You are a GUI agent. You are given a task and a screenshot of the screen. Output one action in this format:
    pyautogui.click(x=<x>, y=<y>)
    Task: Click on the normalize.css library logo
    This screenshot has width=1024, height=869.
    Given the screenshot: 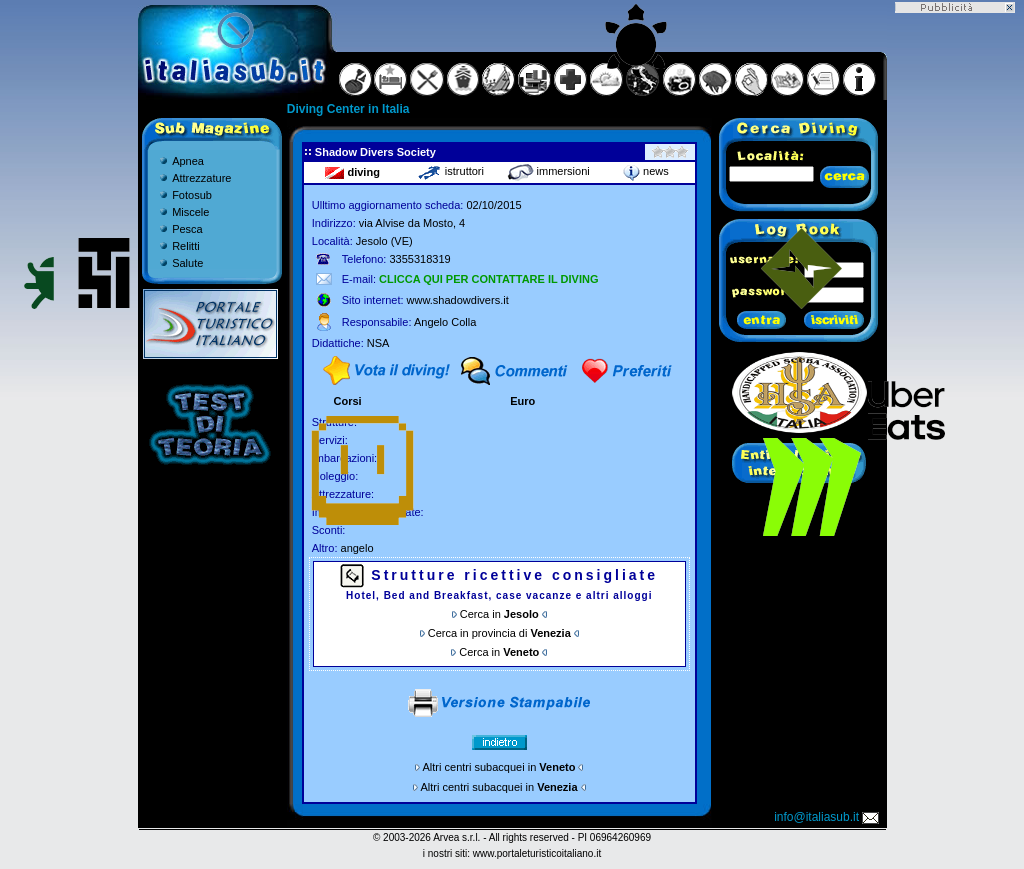 What is the action you would take?
    pyautogui.click(x=801, y=268)
    